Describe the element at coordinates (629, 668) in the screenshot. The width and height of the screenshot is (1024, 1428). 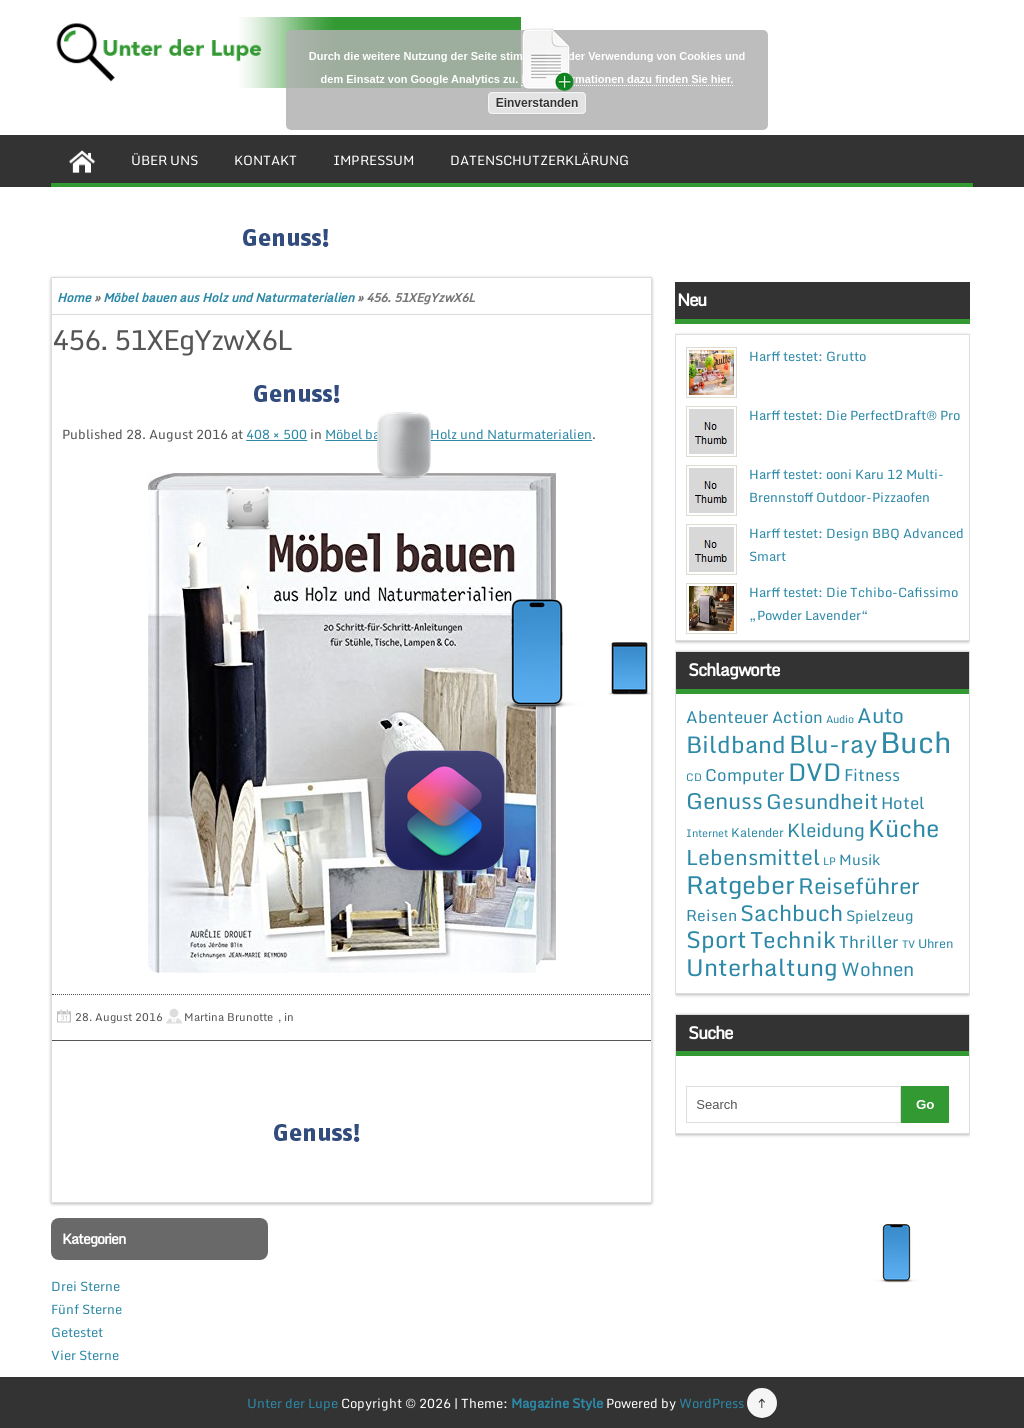
I see `iPad with cellular connectivity` at that location.